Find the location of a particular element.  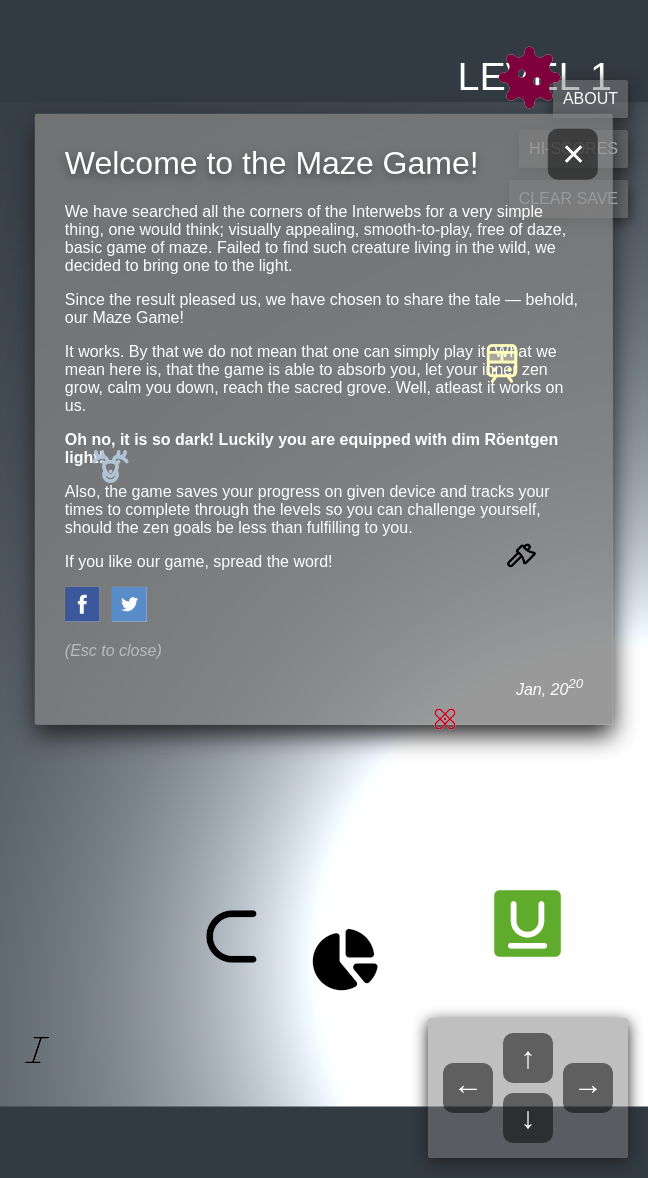

apply underline formatting to selected text is located at coordinates (527, 923).